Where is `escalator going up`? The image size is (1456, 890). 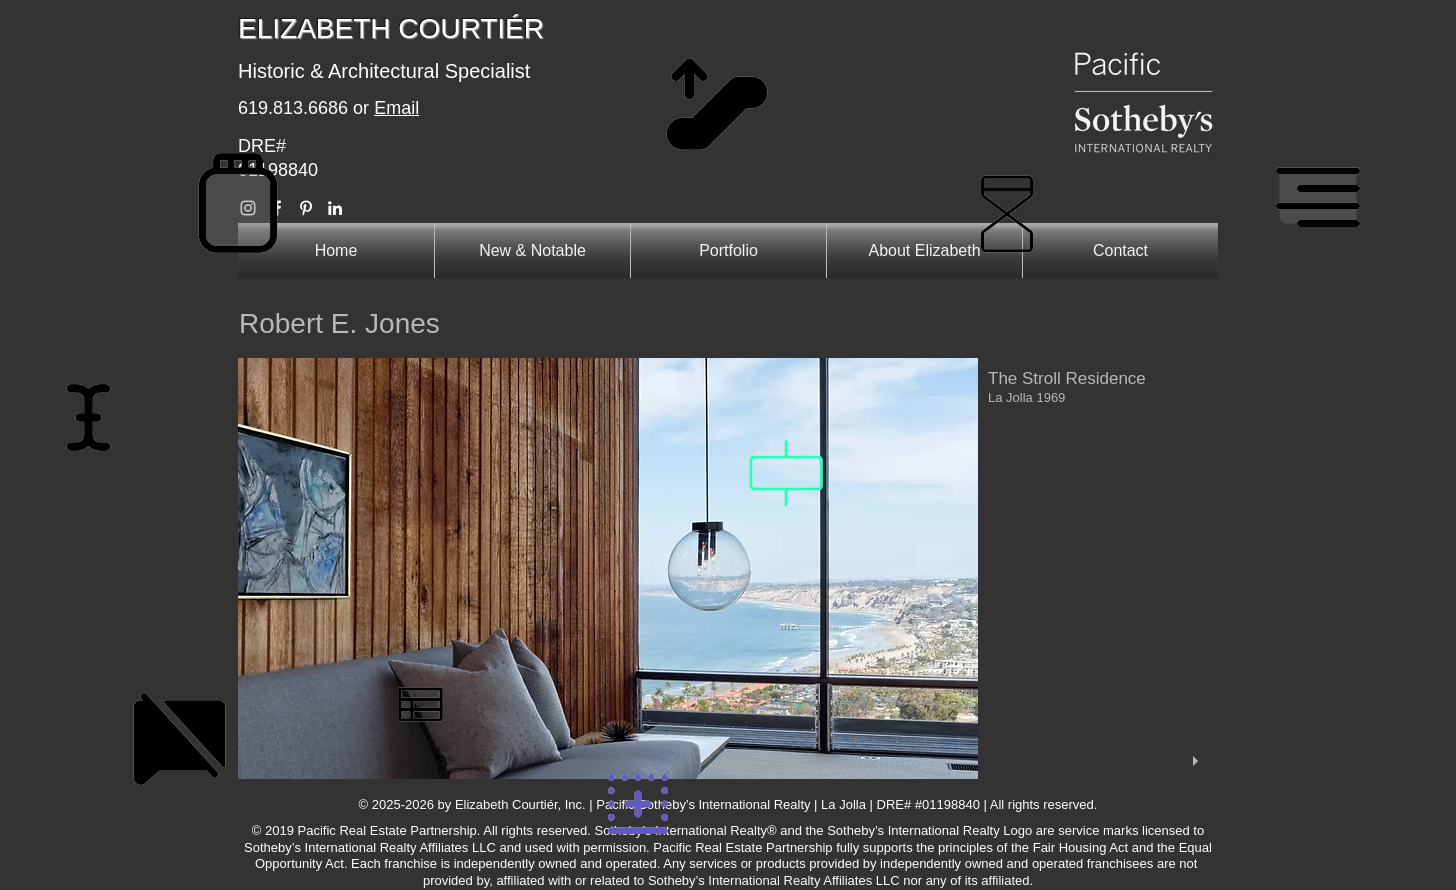 escalator going up is located at coordinates (717, 104).